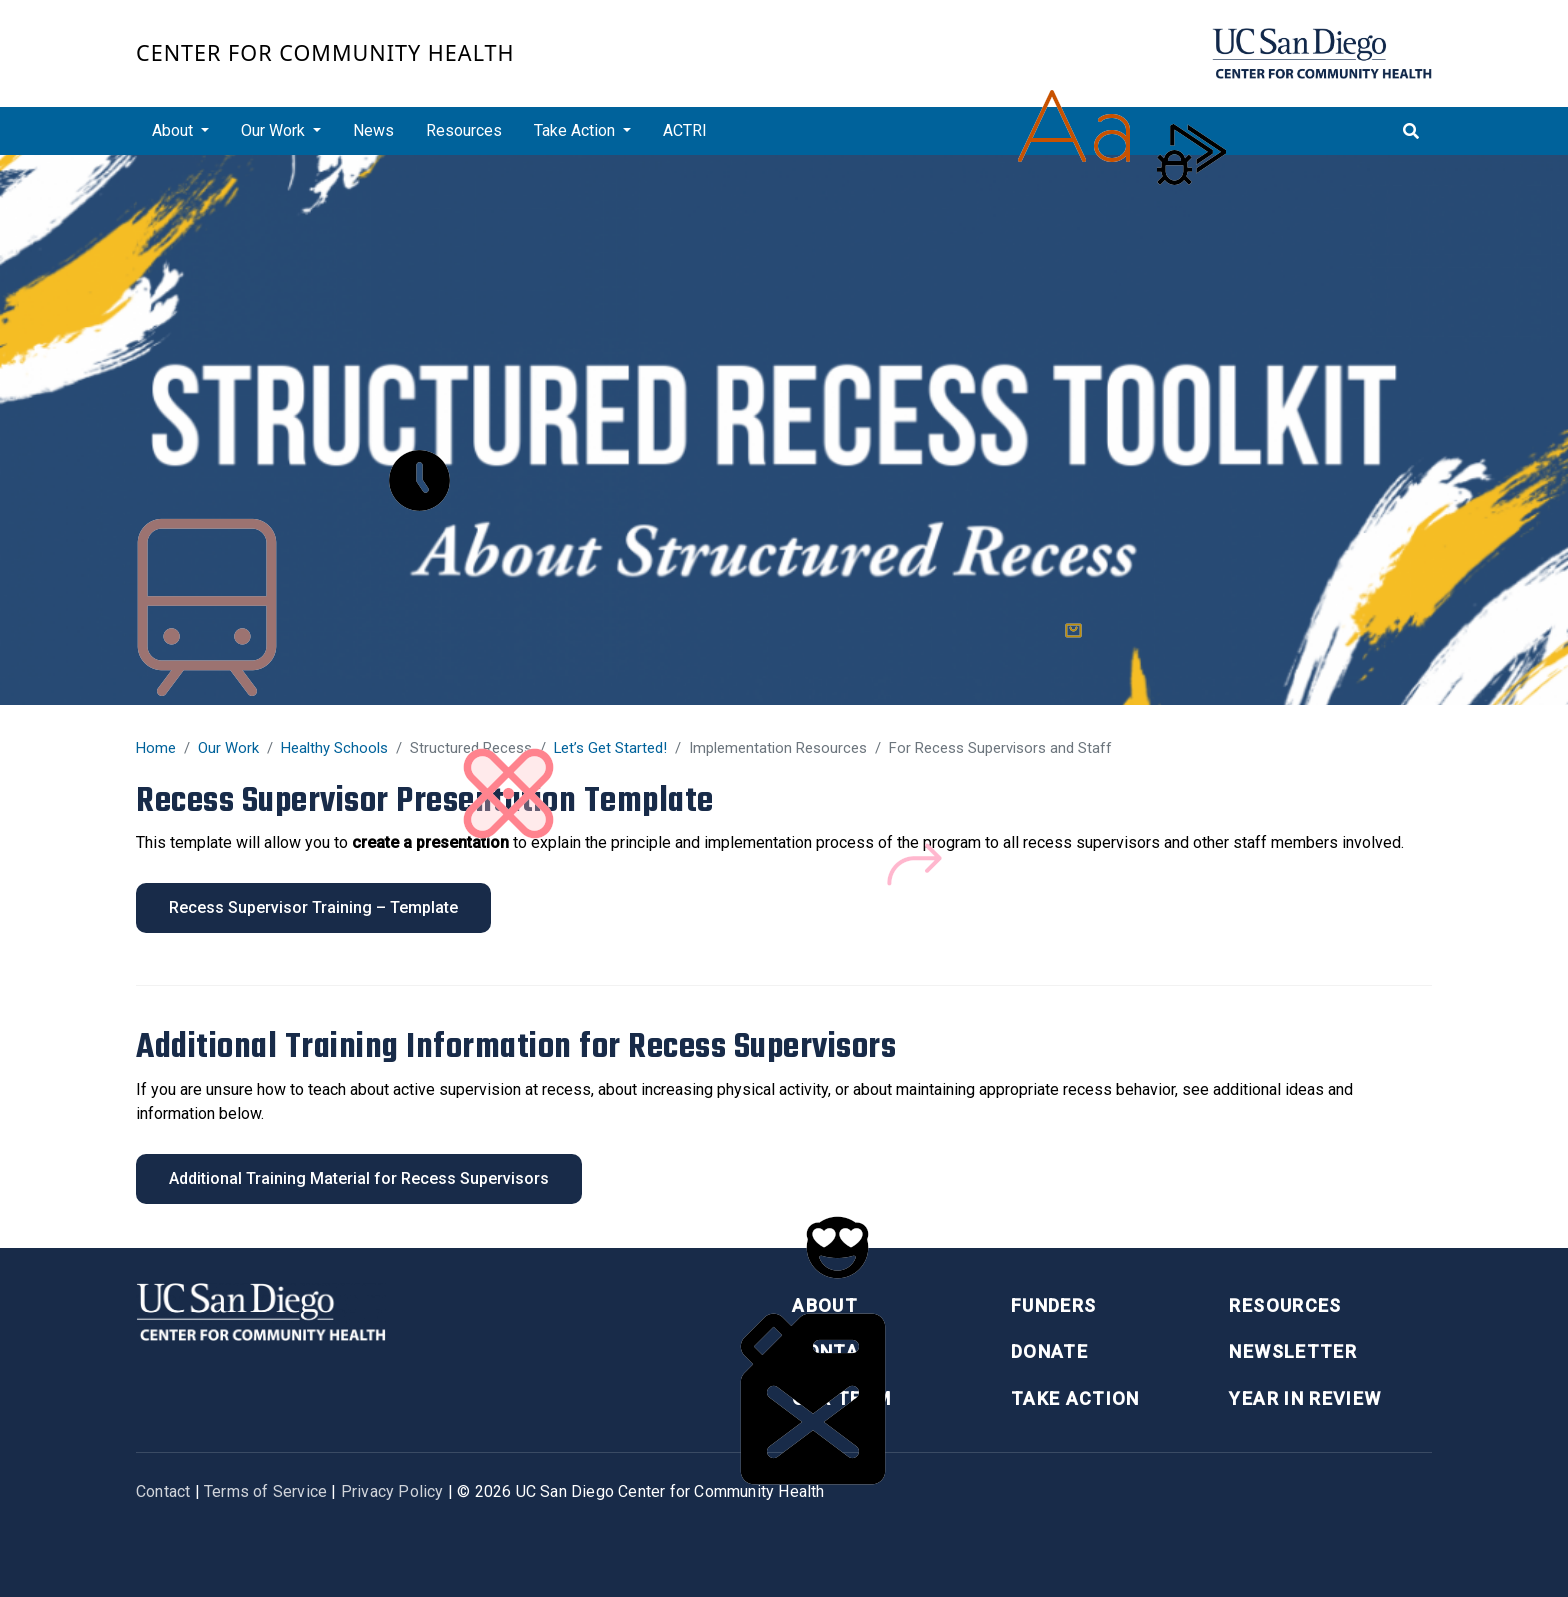 The height and width of the screenshot is (1597, 1568). Describe the element at coordinates (419, 480) in the screenshot. I see `indicates the current time or timestamp` at that location.